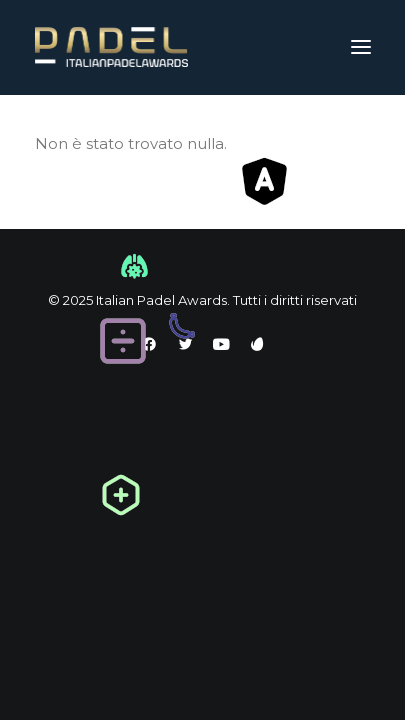  Describe the element at coordinates (134, 265) in the screenshot. I see `indicates respiratory infection or lung disease` at that location.